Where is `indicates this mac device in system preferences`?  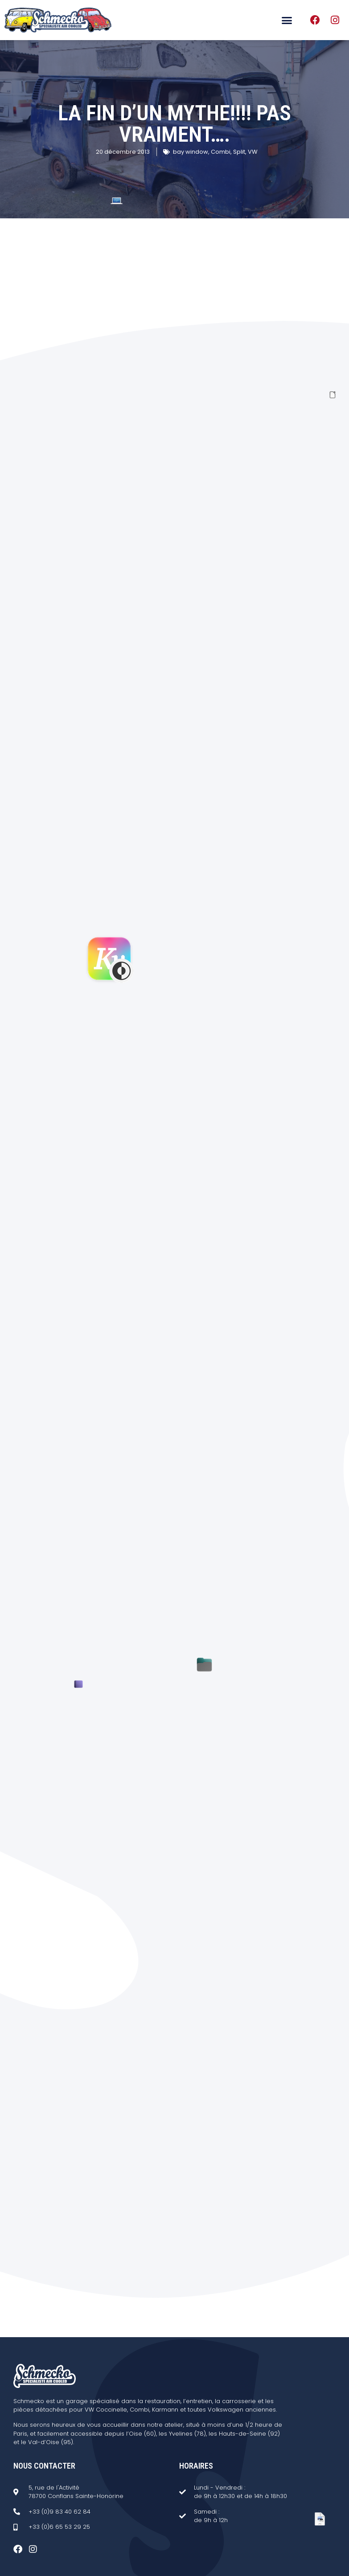 indicates this mac device in system preferences is located at coordinates (116, 200).